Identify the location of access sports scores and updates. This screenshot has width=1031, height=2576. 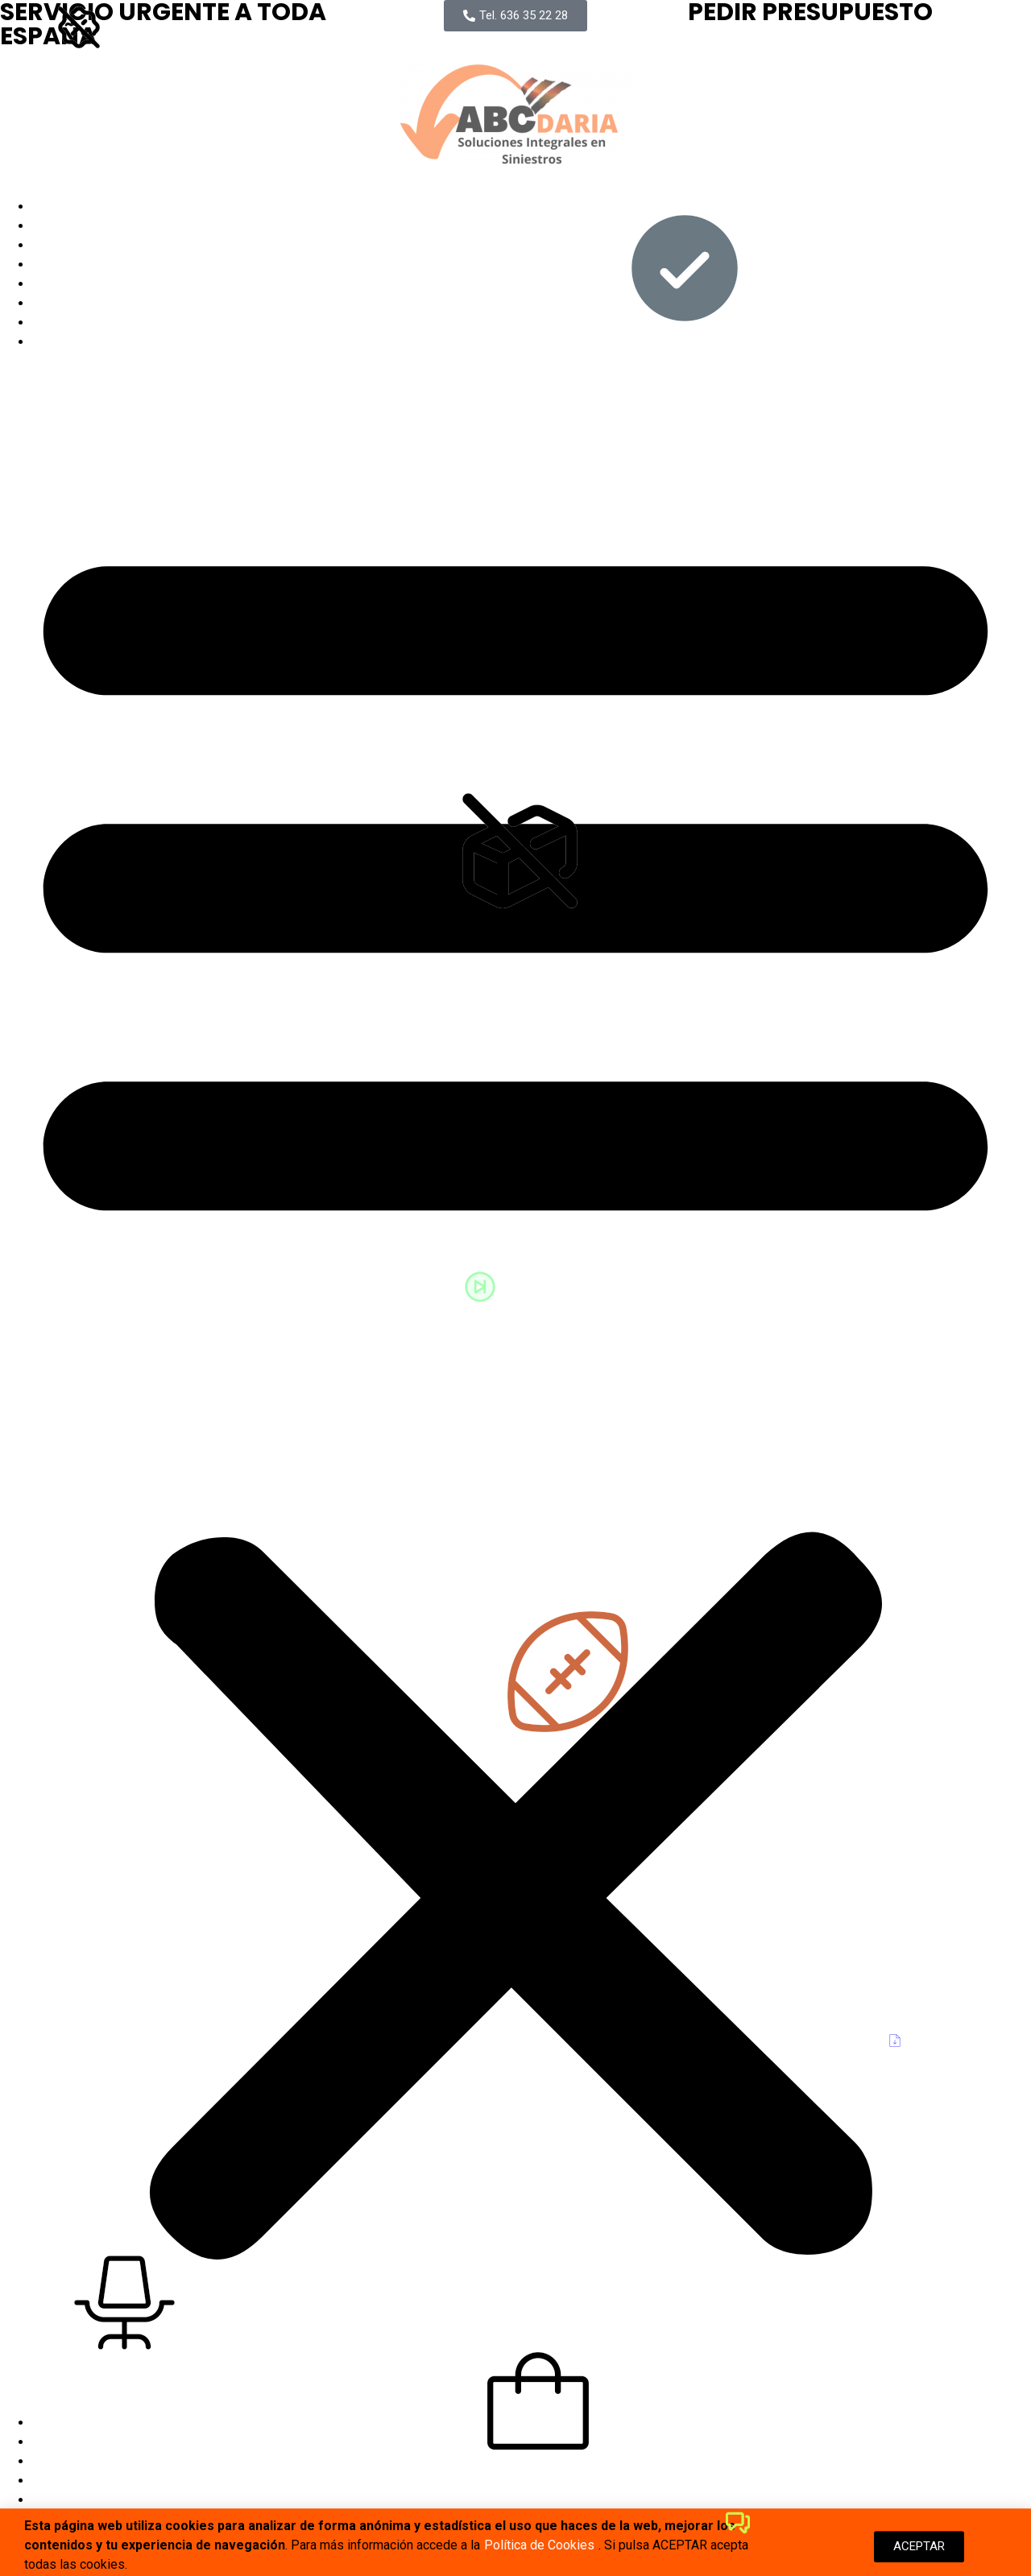
(568, 1672).